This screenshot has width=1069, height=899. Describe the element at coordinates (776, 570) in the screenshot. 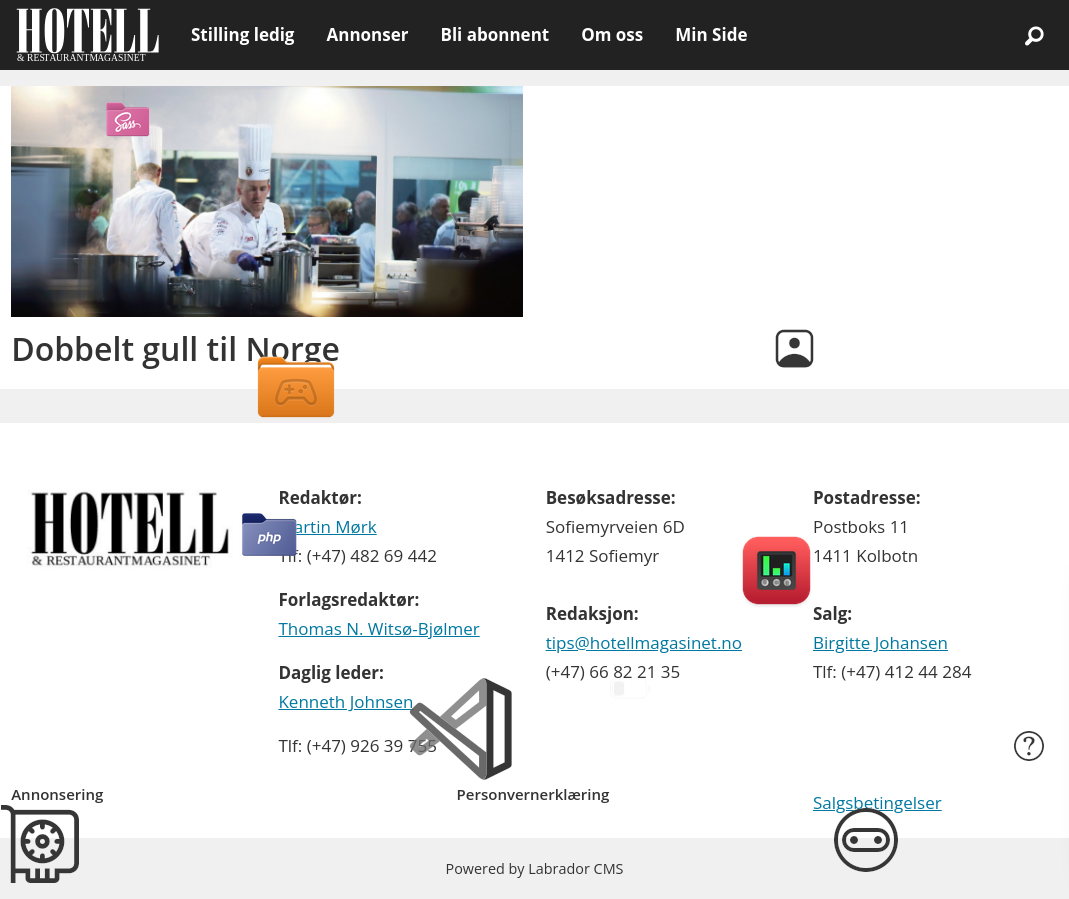

I see `open carla audio plugin host` at that location.